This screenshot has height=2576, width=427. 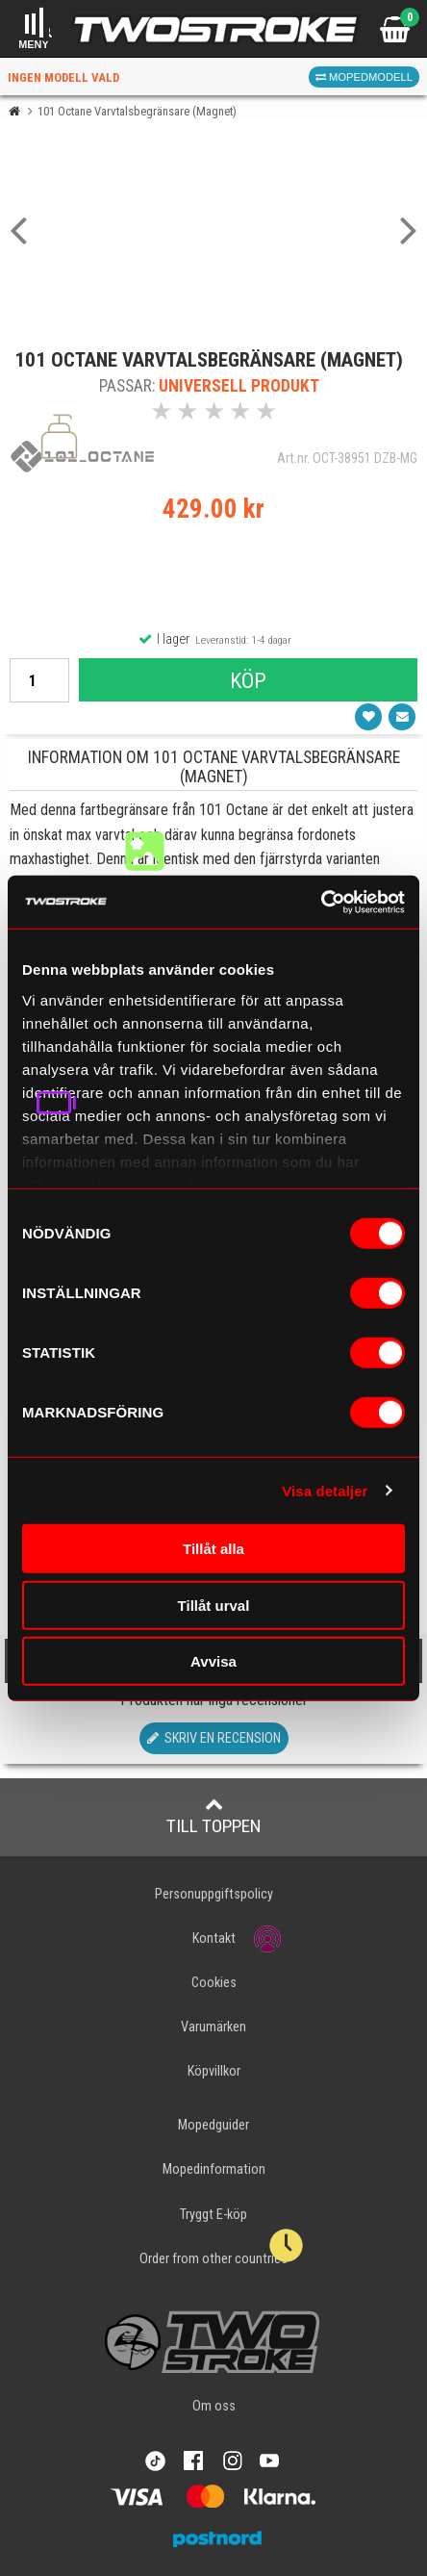 What do you see at coordinates (286, 2245) in the screenshot?
I see `view message timestamps` at bounding box center [286, 2245].